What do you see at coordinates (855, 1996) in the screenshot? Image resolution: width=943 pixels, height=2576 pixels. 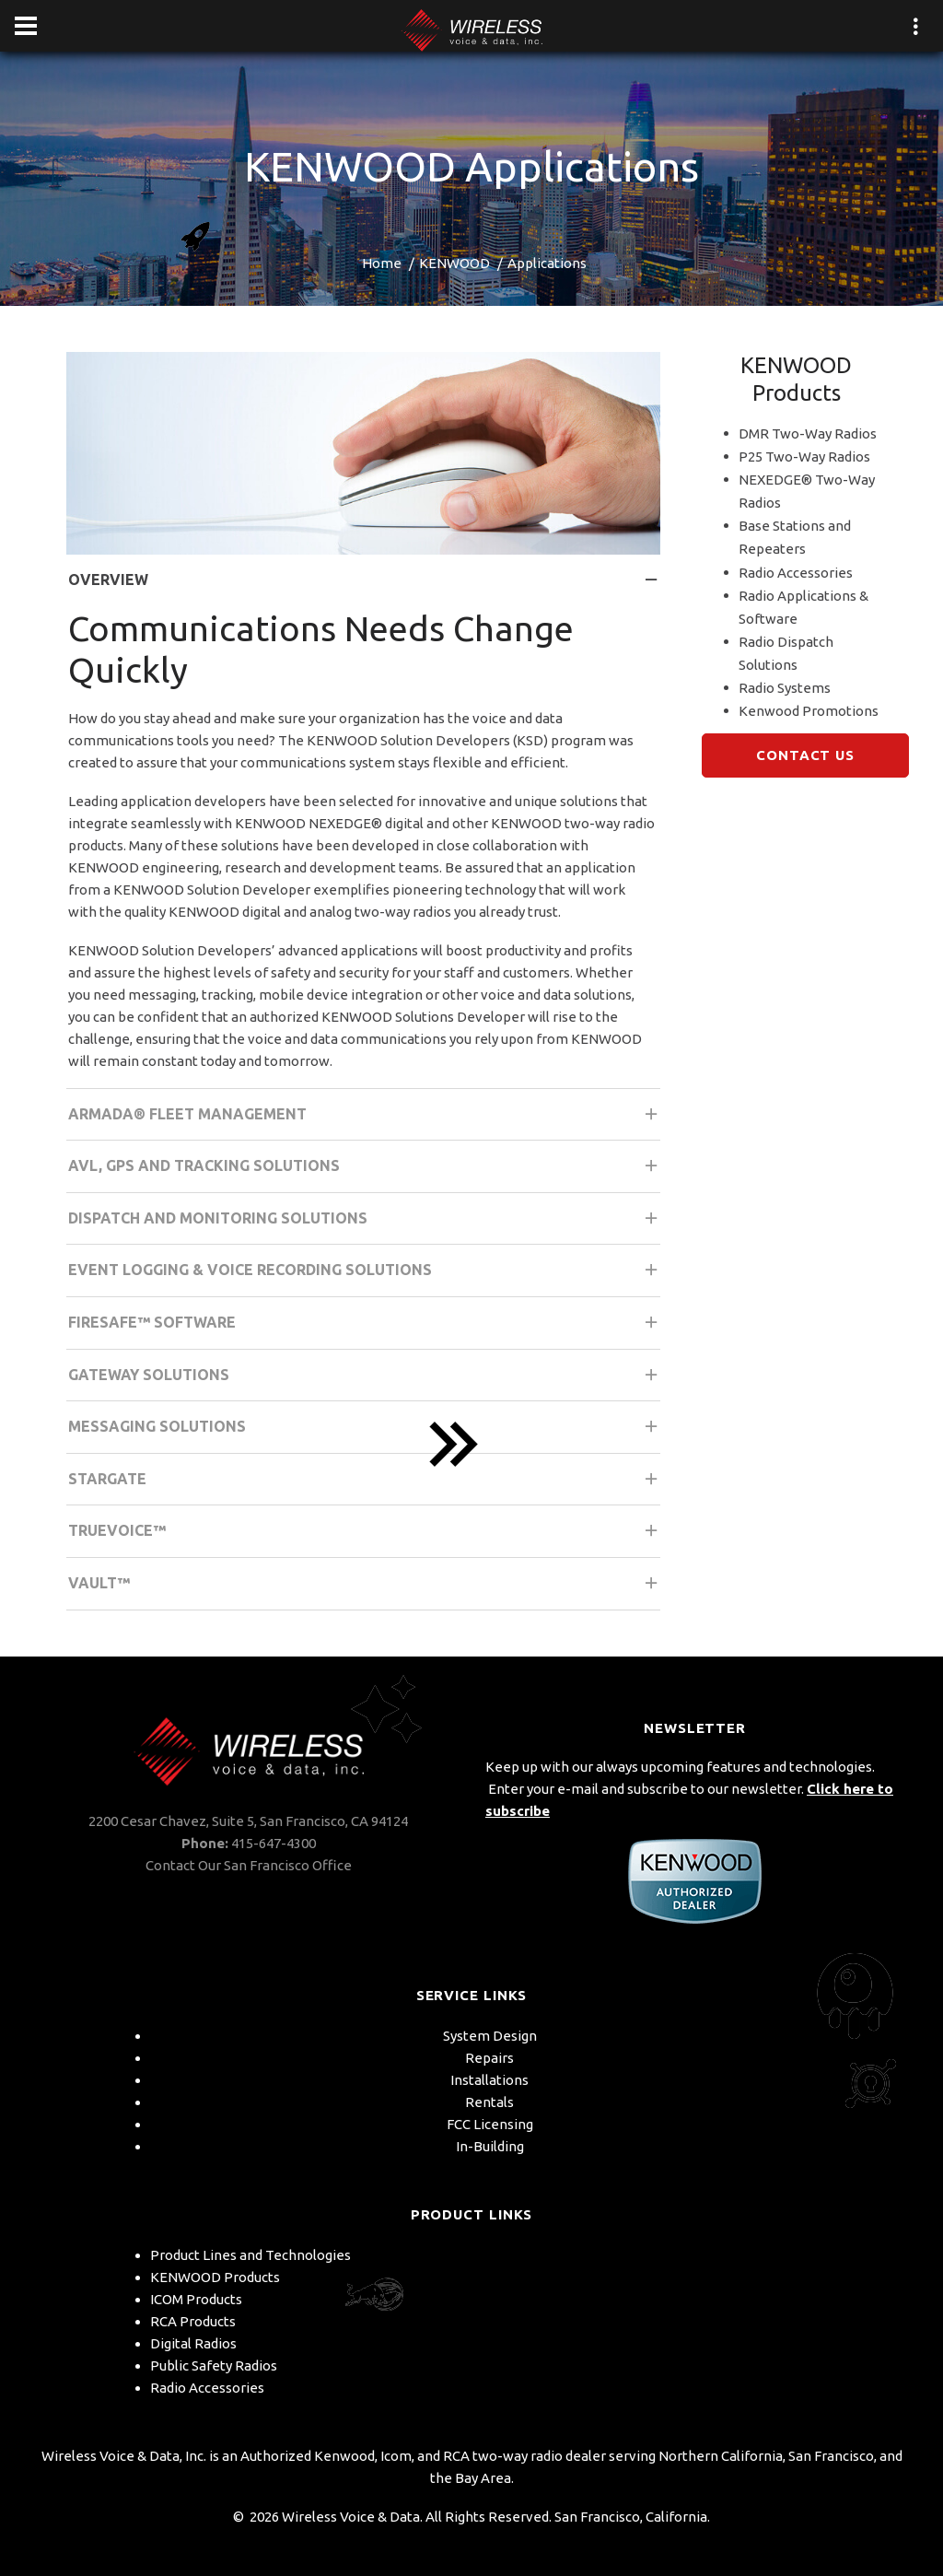 I see `livewire framework logo` at bounding box center [855, 1996].